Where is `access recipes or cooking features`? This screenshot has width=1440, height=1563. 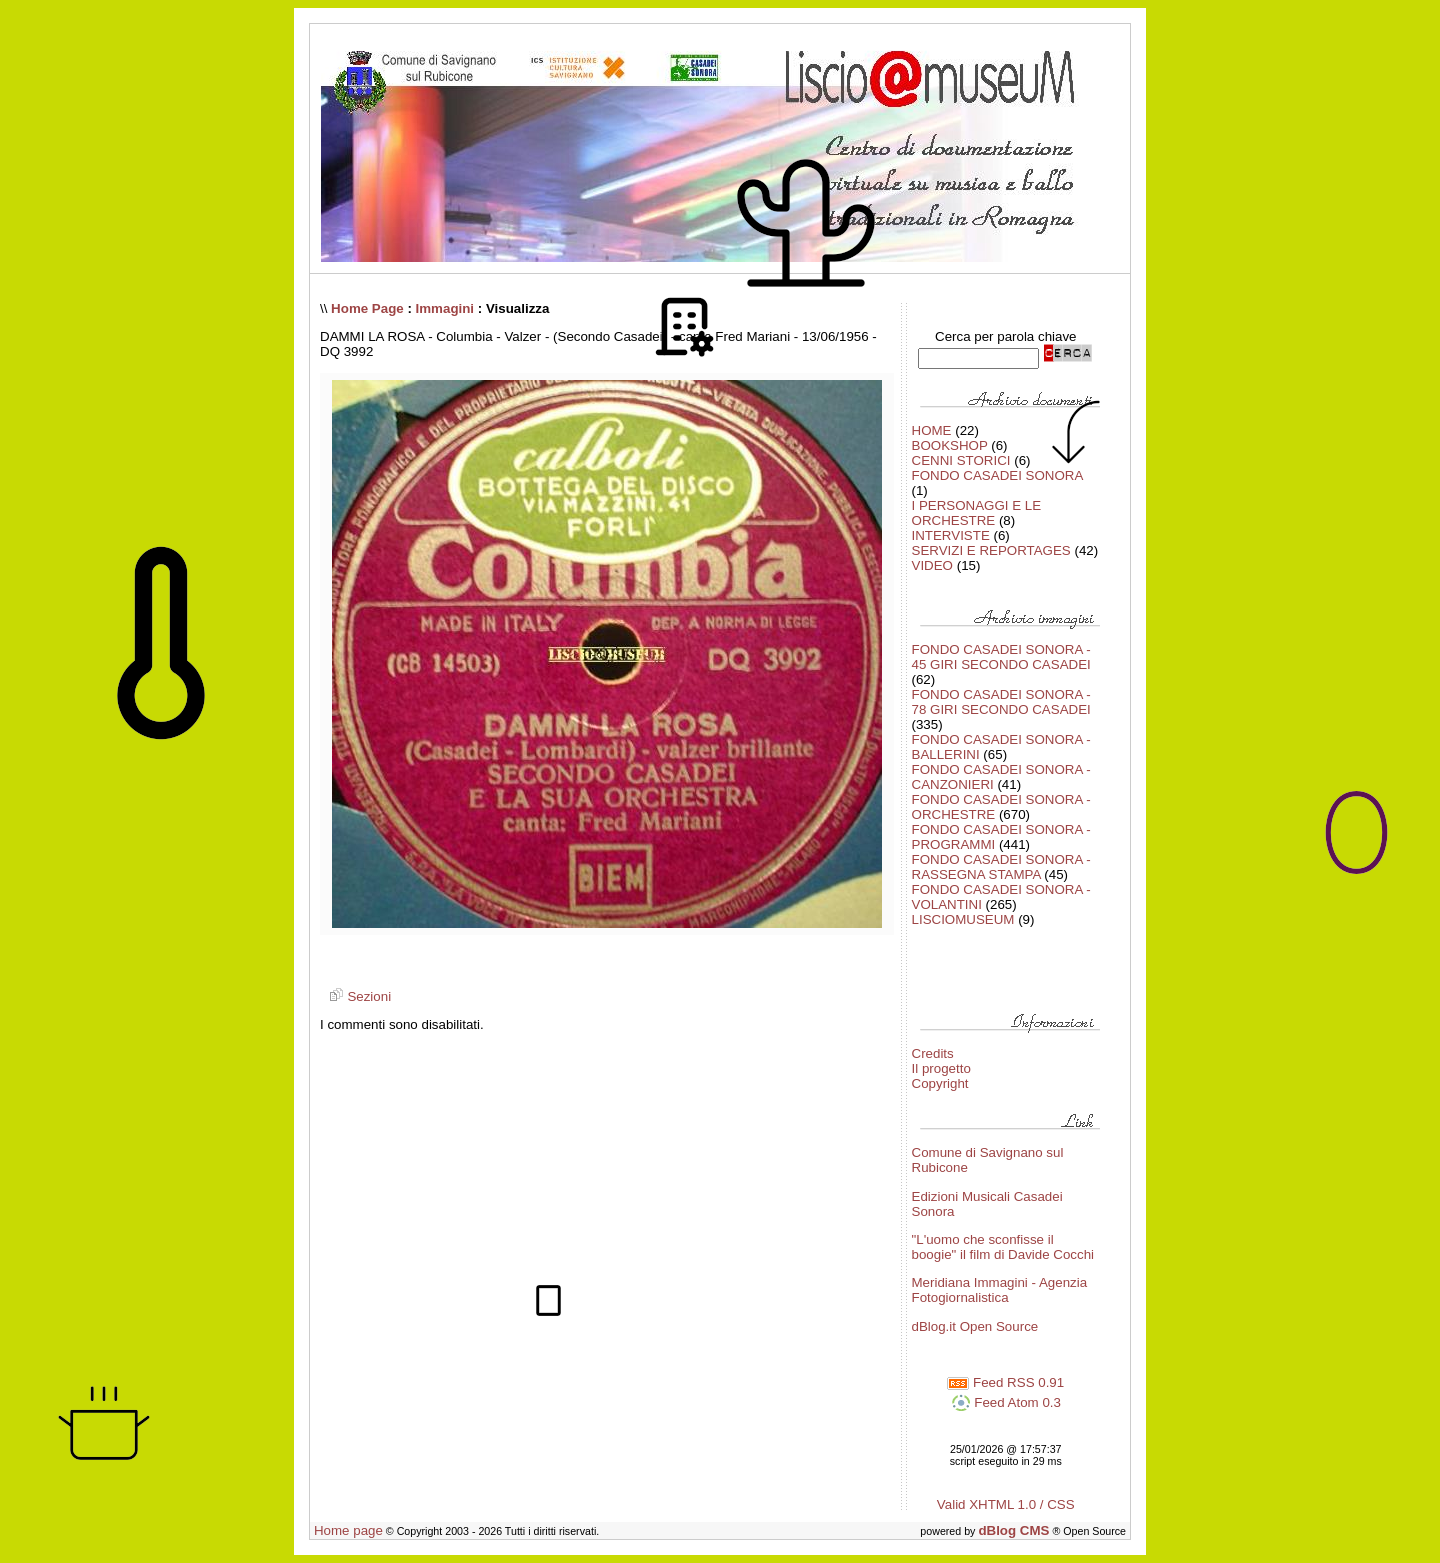
access recipes or cooking features is located at coordinates (104, 1429).